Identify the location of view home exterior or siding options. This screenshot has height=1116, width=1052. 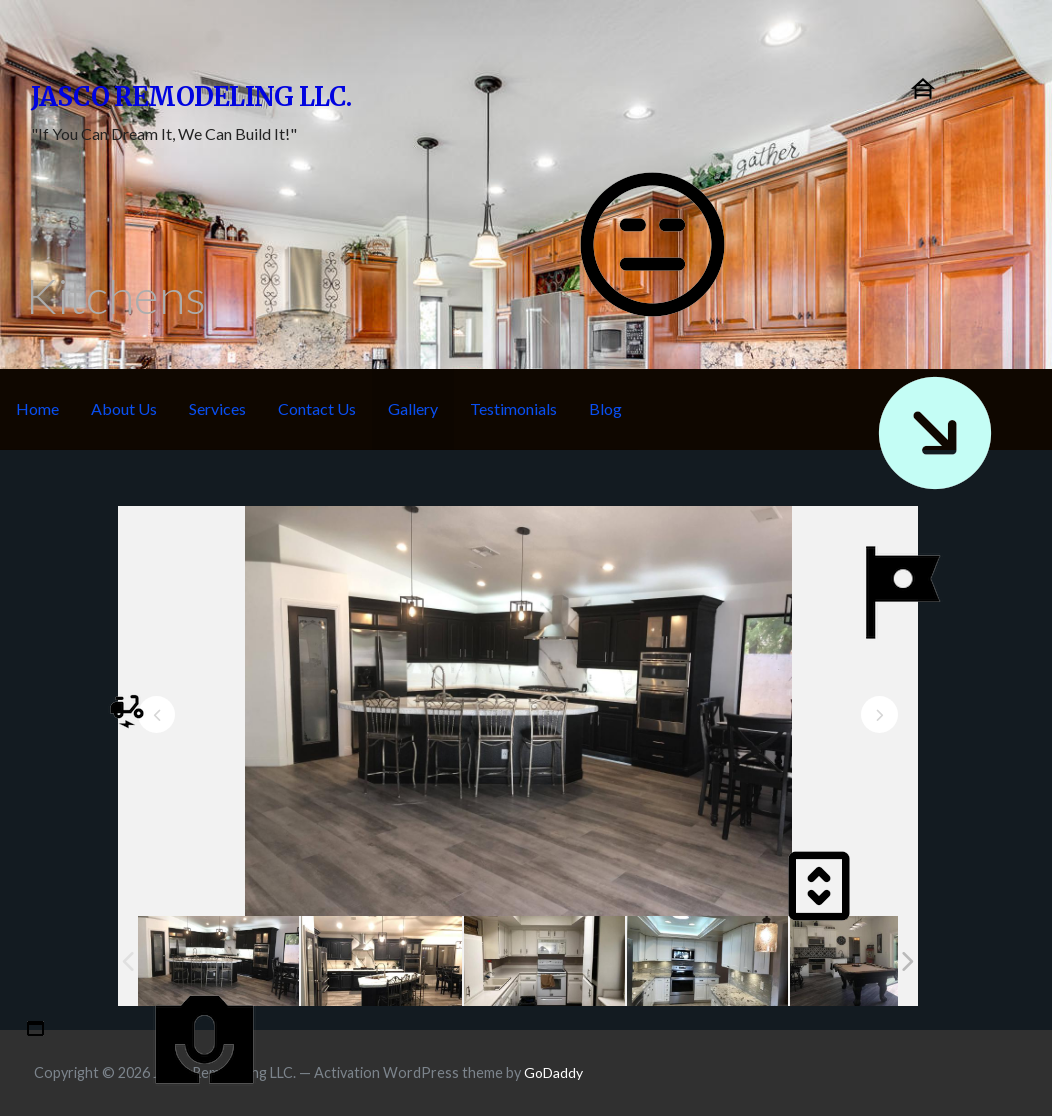
(923, 89).